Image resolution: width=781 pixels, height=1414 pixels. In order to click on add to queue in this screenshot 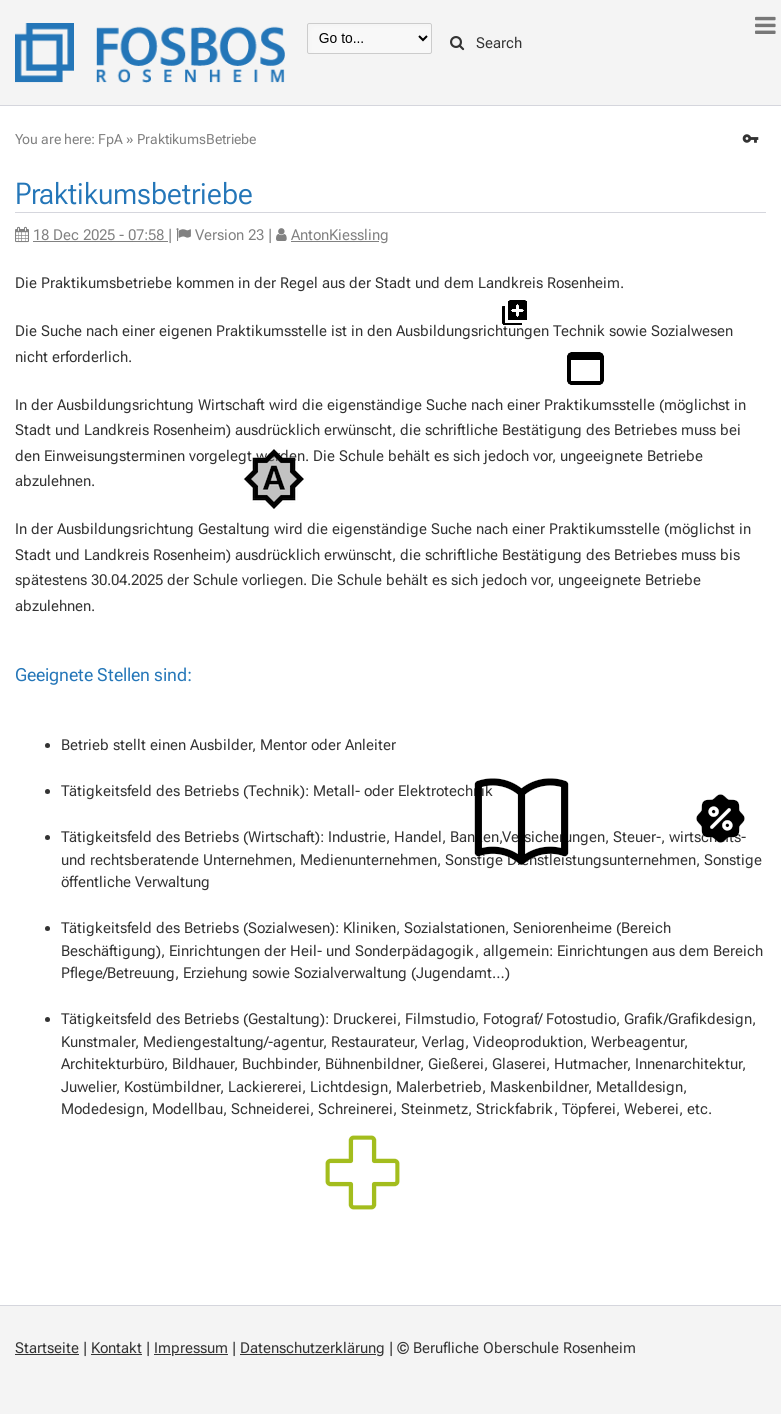, I will do `click(515, 313)`.